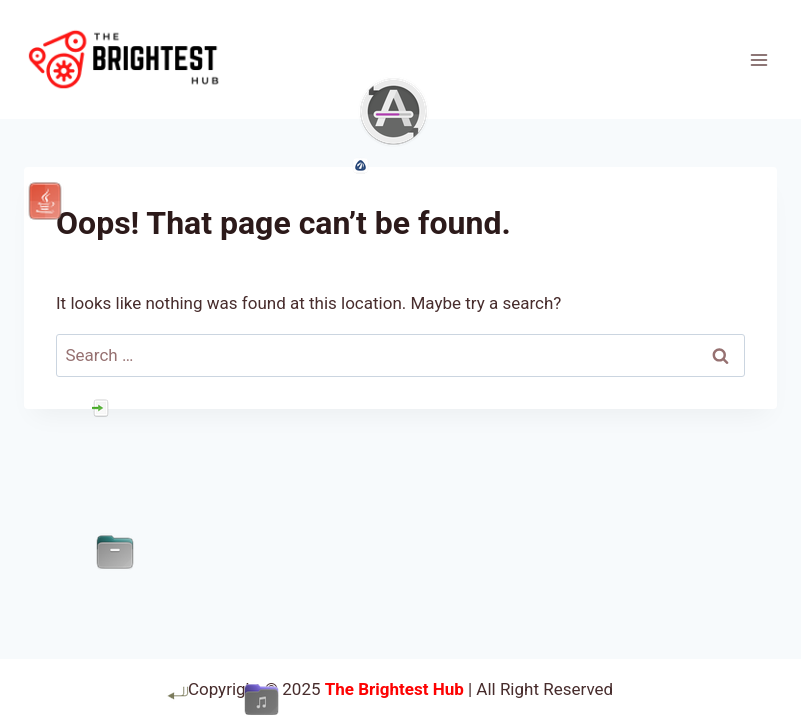 Image resolution: width=801 pixels, height=720 pixels. Describe the element at coordinates (177, 691) in the screenshot. I see `reply to all recipients of an email` at that location.